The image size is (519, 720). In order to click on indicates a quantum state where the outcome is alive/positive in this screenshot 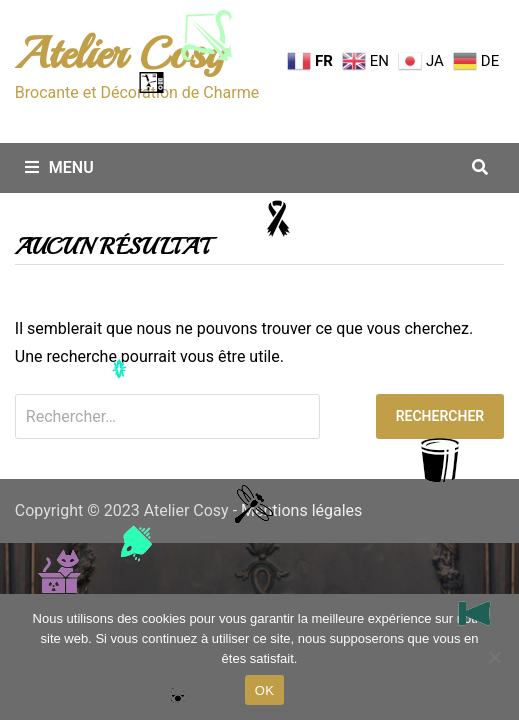, I will do `click(59, 571)`.